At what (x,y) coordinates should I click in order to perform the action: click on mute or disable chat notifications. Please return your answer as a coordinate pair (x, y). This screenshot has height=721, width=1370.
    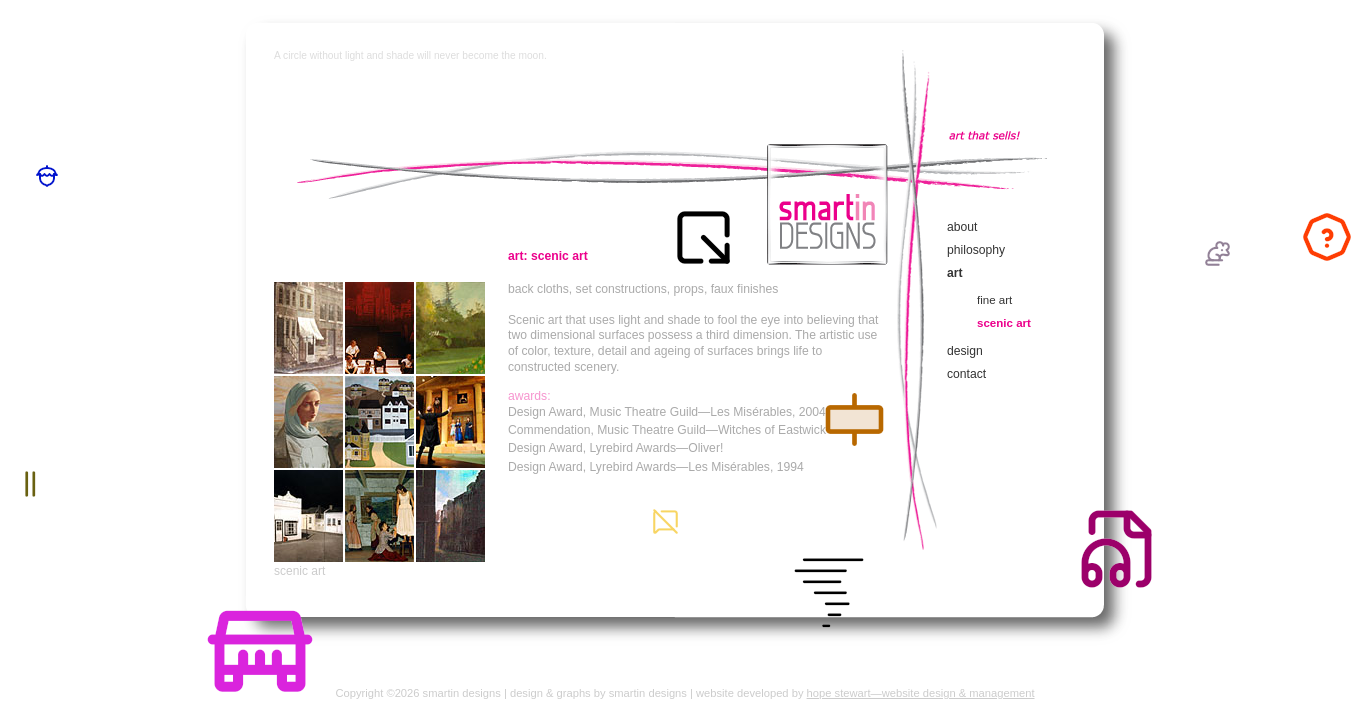
    Looking at the image, I should click on (665, 521).